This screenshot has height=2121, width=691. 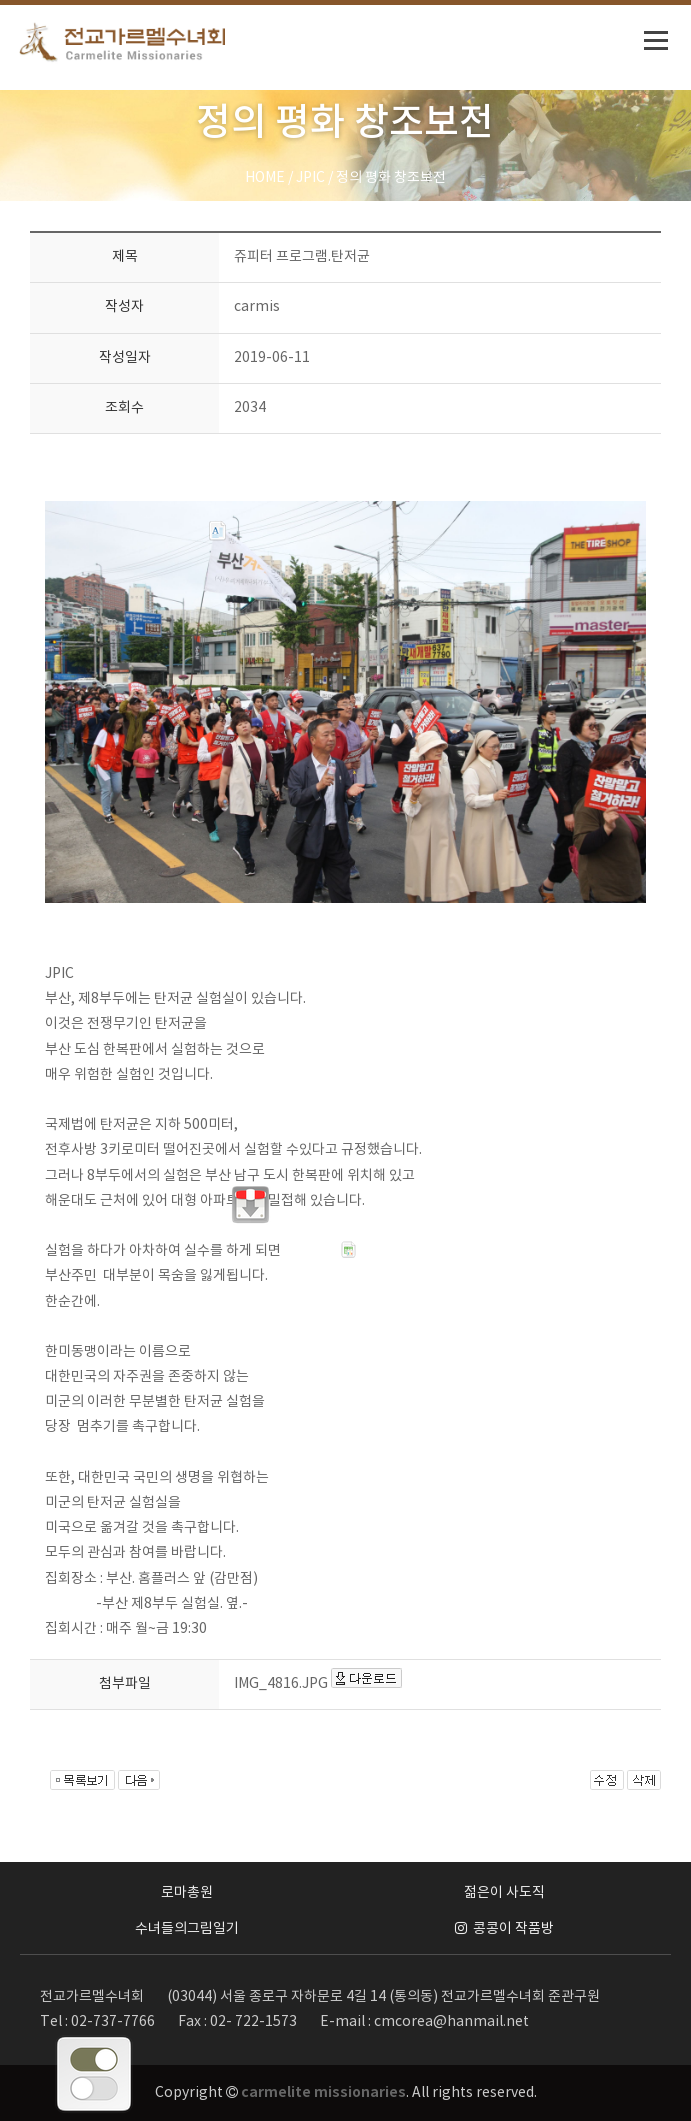 What do you see at coordinates (94, 2074) in the screenshot?
I see `open gnome tweaks application` at bounding box center [94, 2074].